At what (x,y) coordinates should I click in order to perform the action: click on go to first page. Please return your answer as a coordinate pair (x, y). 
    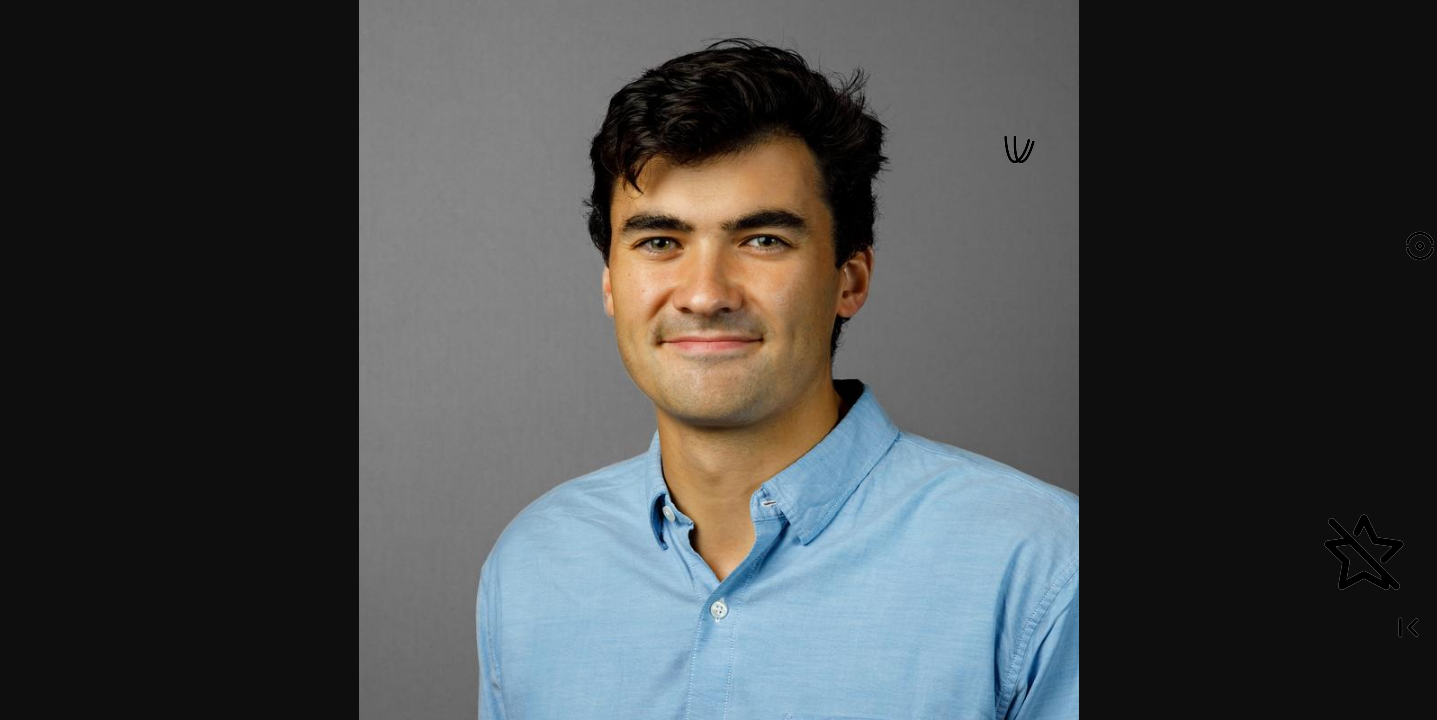
    Looking at the image, I should click on (1408, 627).